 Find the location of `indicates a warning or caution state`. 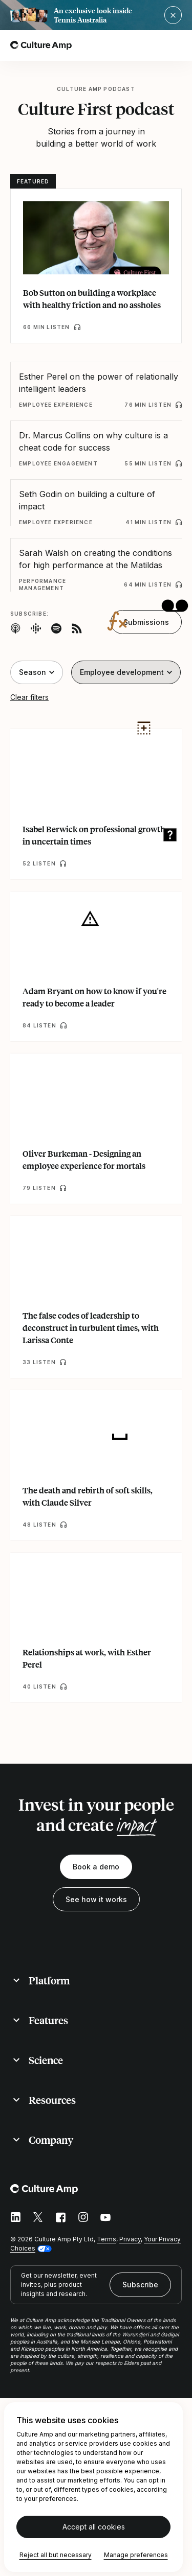

indicates a warning or caution state is located at coordinates (90, 919).